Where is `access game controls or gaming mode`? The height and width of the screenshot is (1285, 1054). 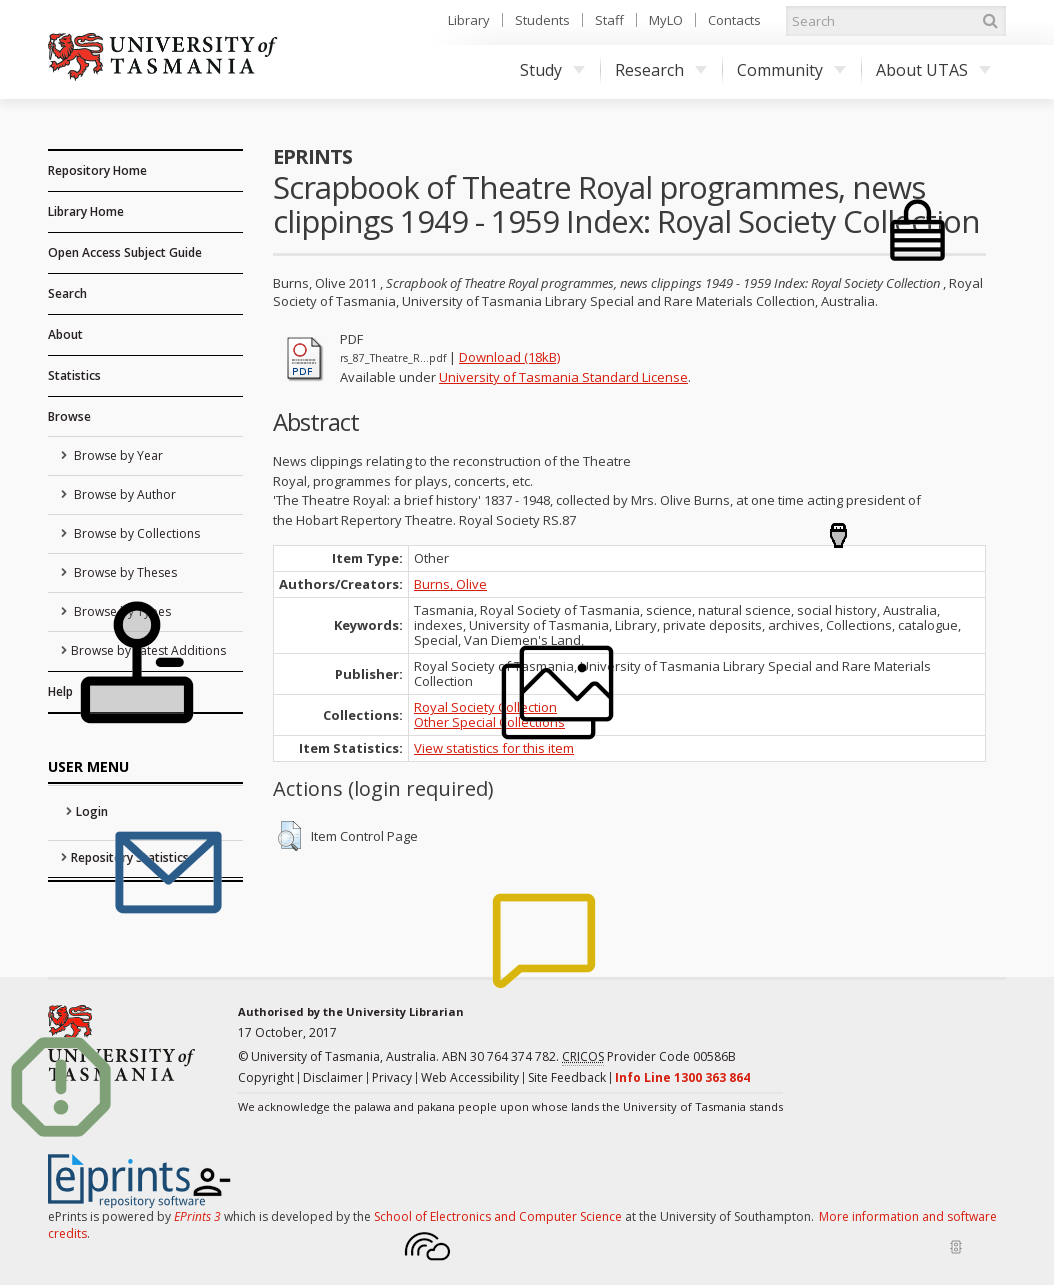
access game controls or gaming mode is located at coordinates (137, 667).